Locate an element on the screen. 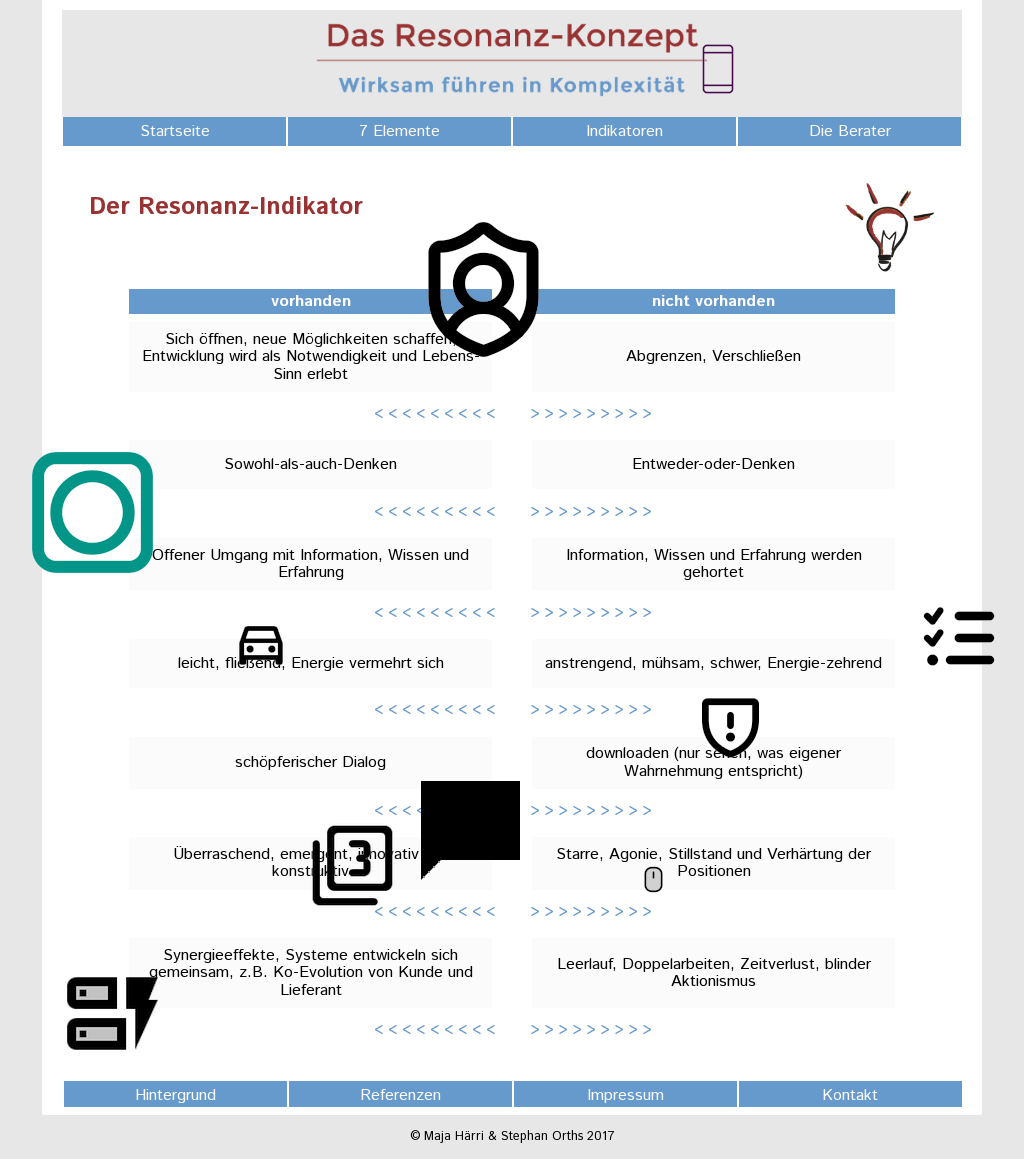 This screenshot has width=1024, height=1159. security warning or alert detected is located at coordinates (730, 724).